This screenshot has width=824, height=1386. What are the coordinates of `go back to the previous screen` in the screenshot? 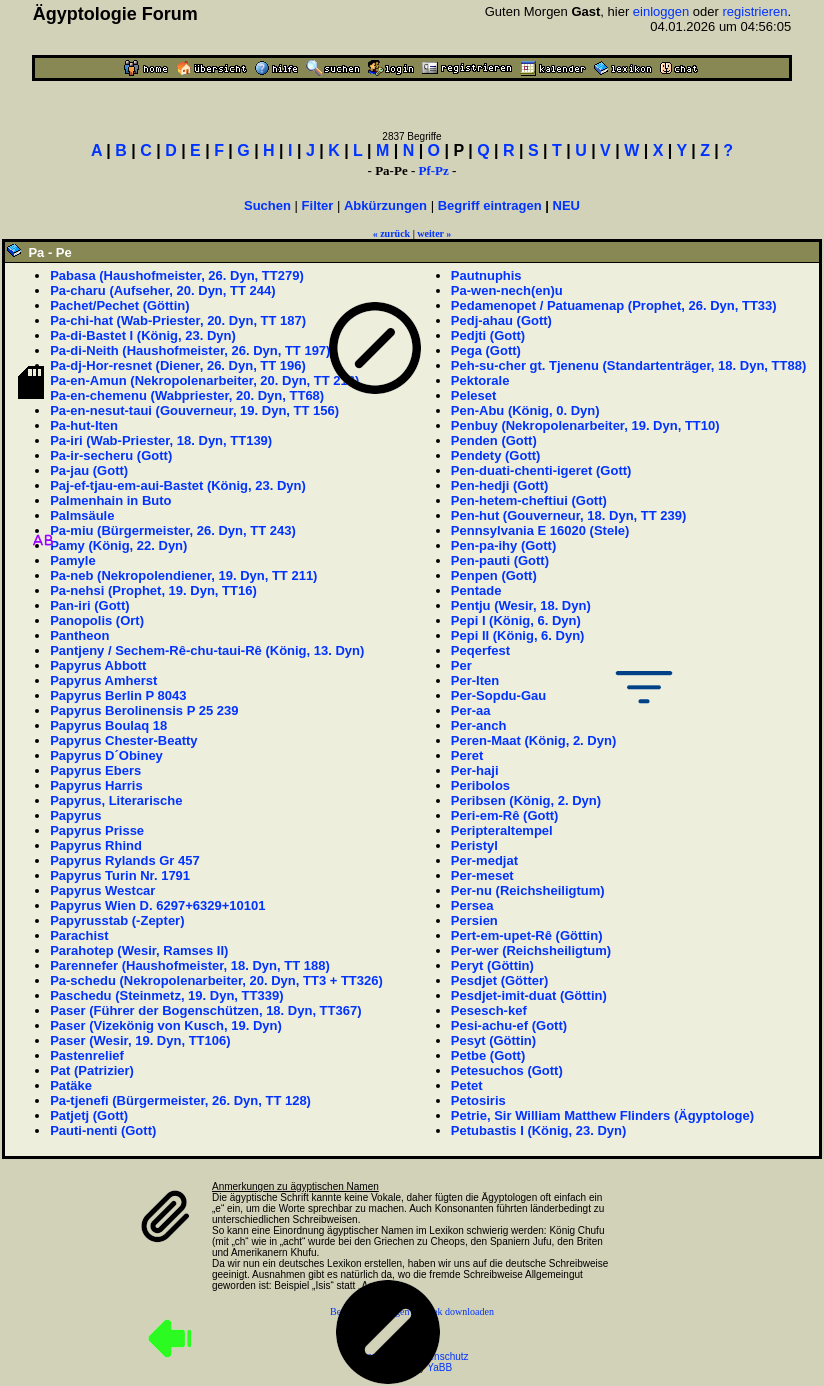 It's located at (169, 1338).